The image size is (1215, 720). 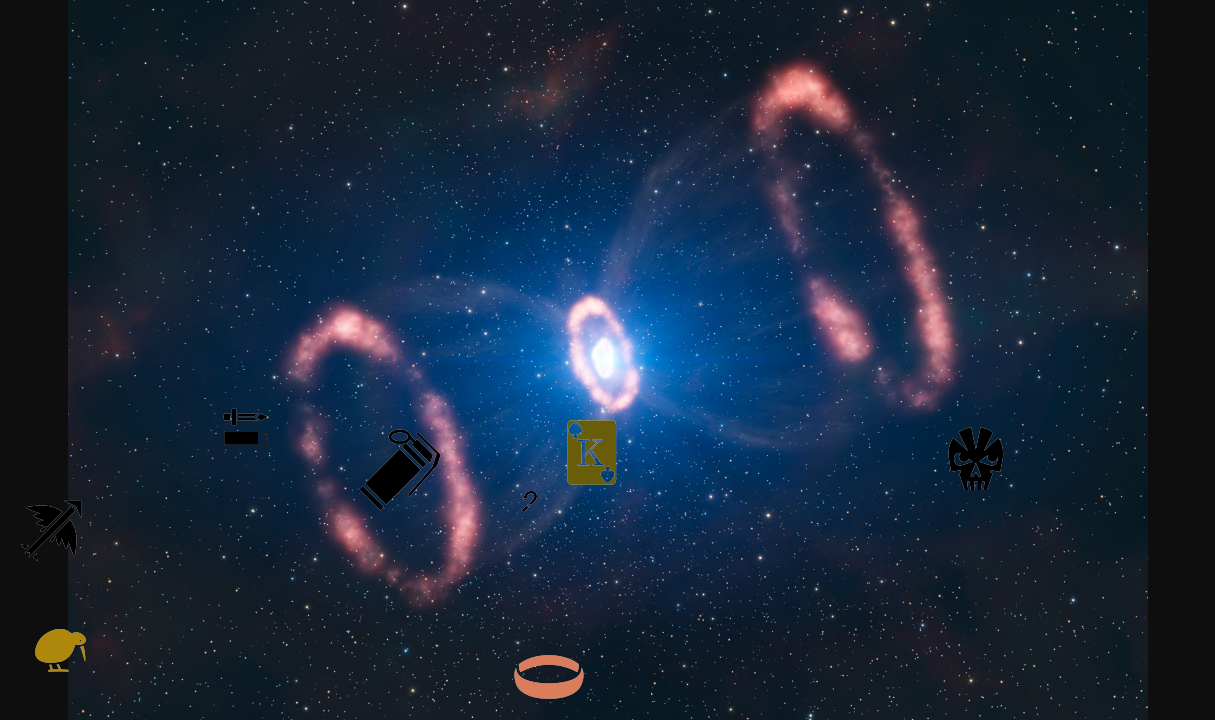 I want to click on shepherd or pastoral character class icon, so click(x=529, y=501).